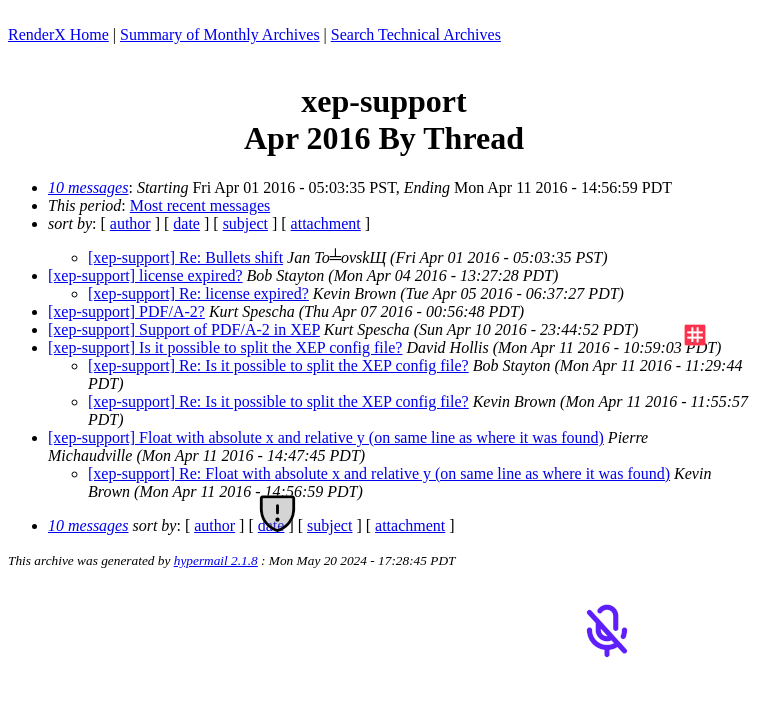  I want to click on security warning or alert detected, so click(277, 511).